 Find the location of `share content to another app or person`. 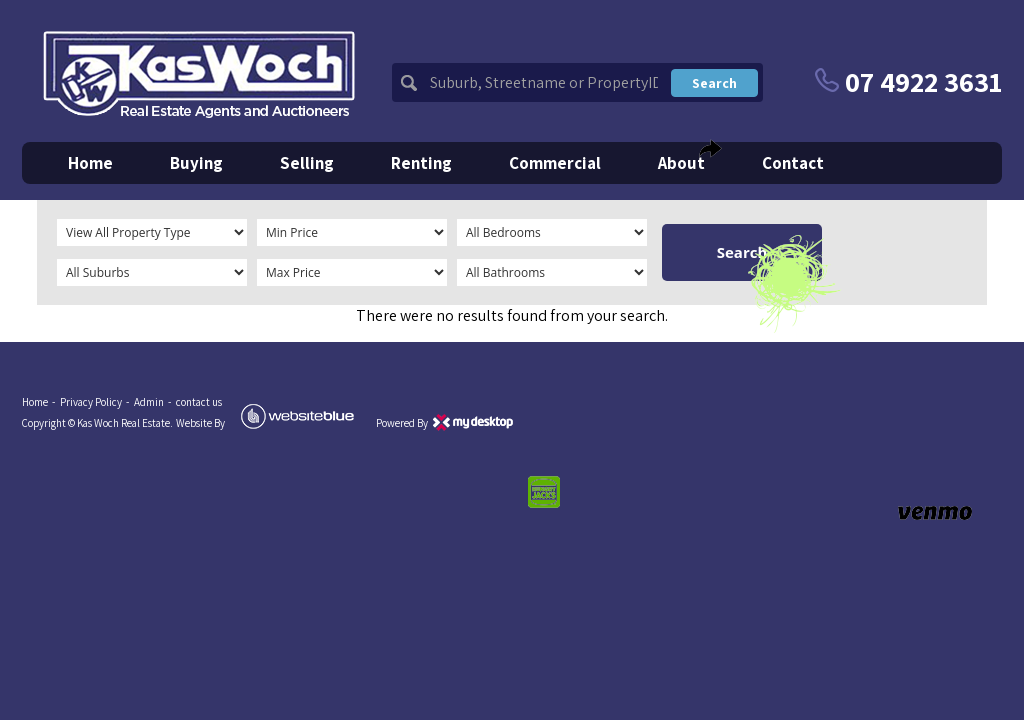

share content to another app or person is located at coordinates (709, 149).